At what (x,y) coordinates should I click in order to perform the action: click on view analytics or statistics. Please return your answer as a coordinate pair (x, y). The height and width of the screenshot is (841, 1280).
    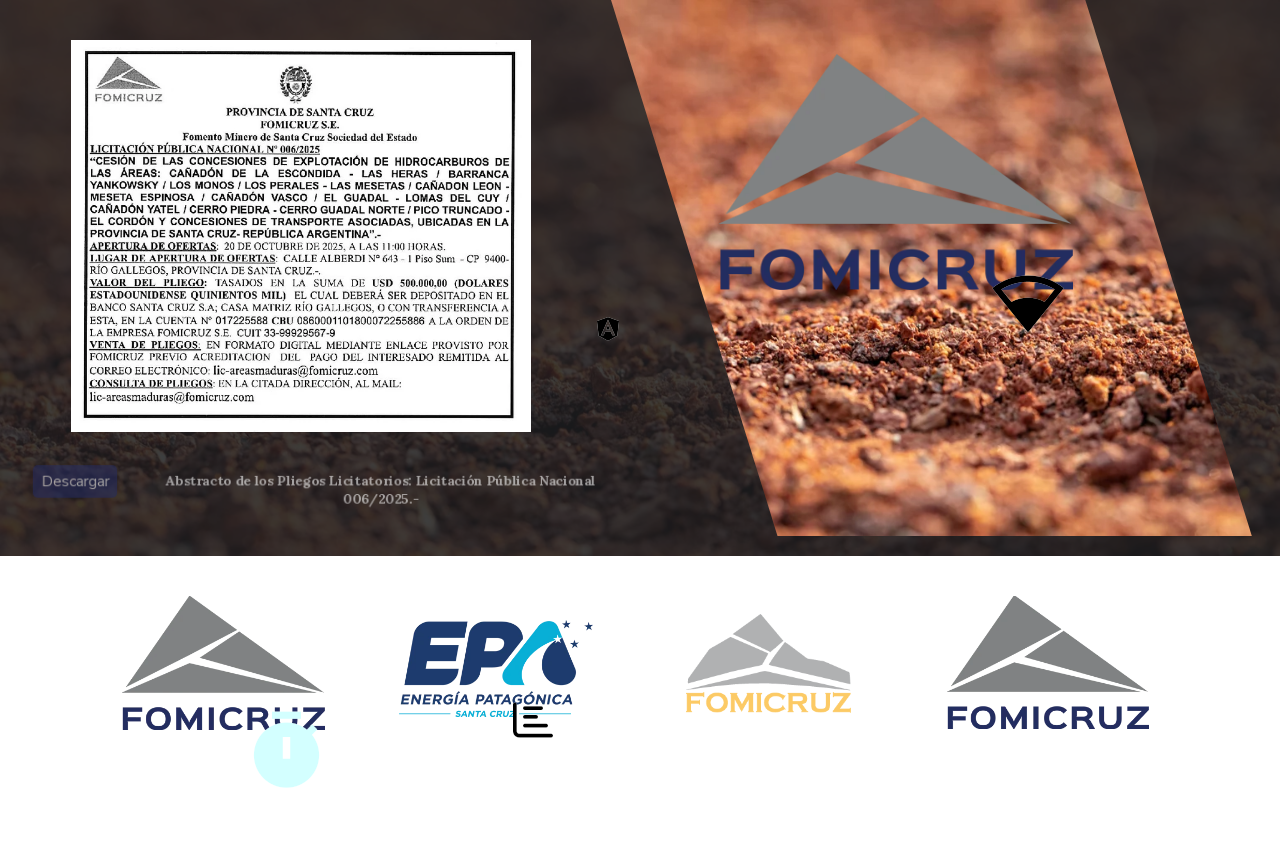
    Looking at the image, I should click on (533, 720).